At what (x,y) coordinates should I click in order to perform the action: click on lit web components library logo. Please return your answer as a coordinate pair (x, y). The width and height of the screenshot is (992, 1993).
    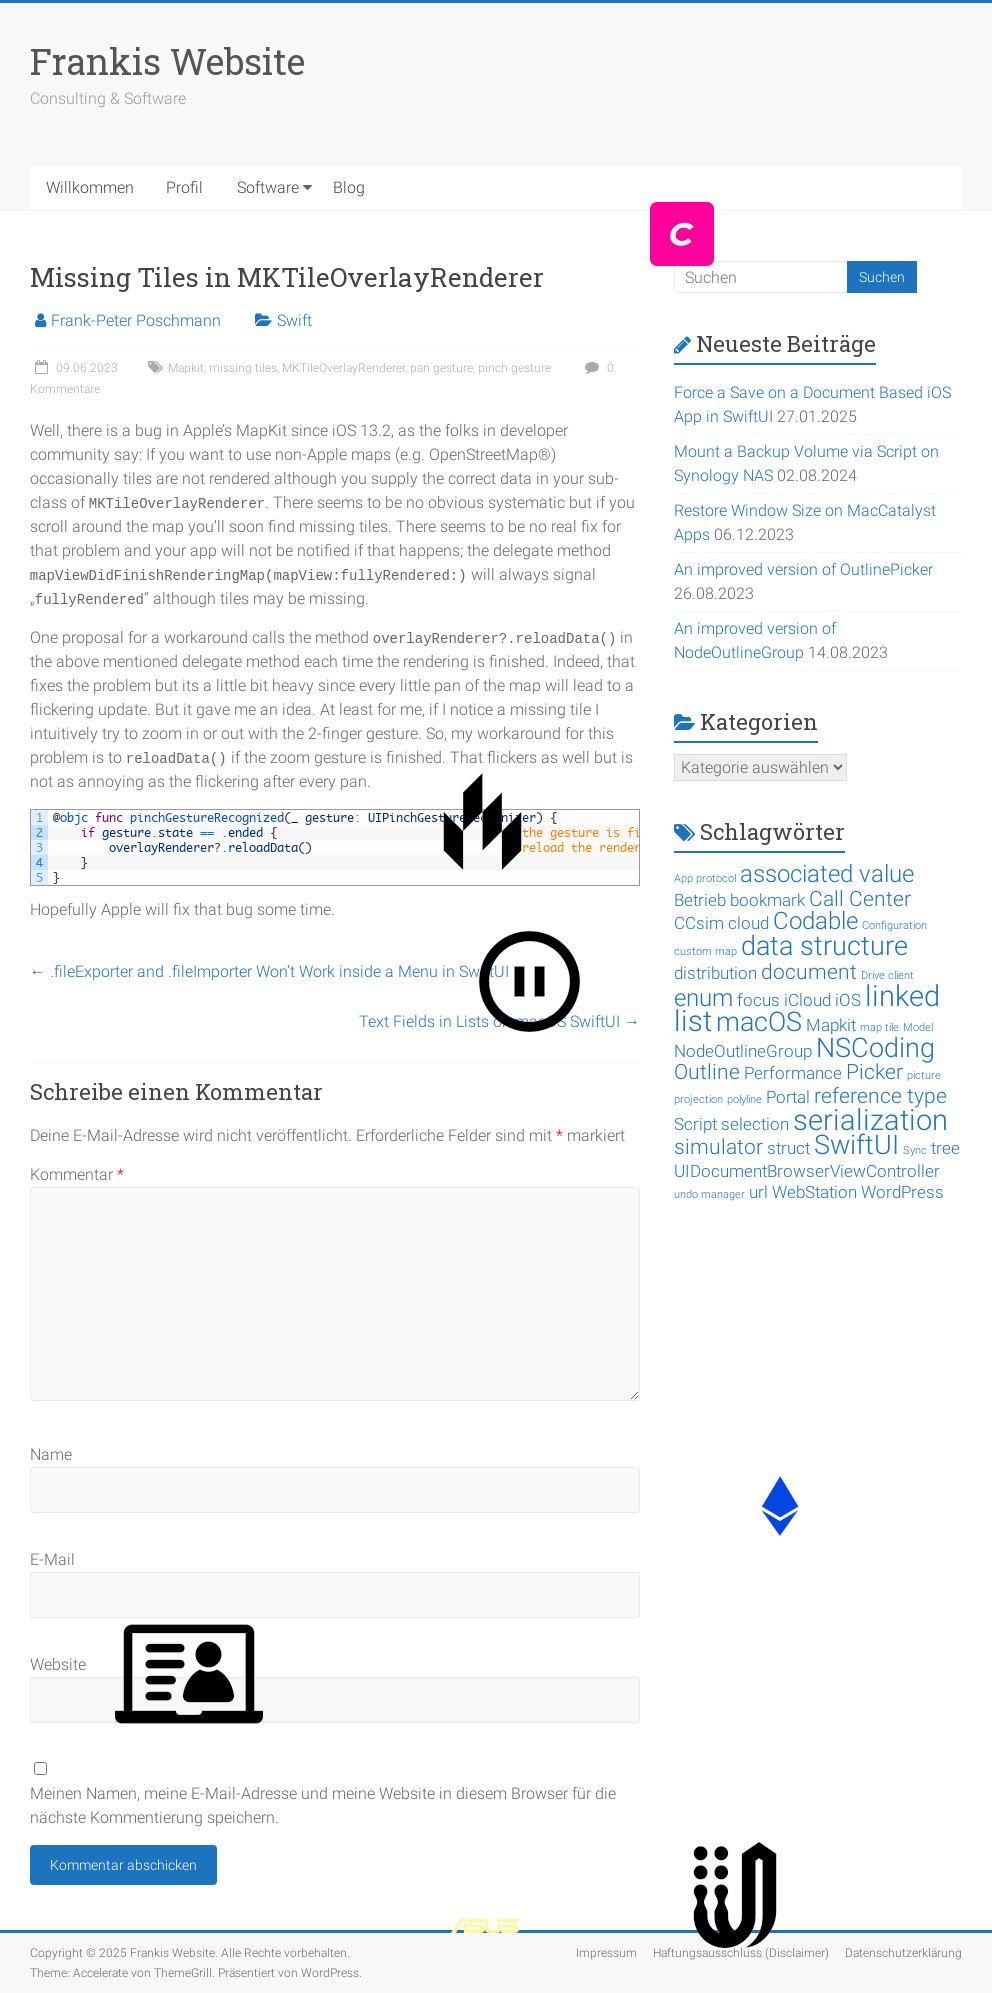
    Looking at the image, I should click on (482, 821).